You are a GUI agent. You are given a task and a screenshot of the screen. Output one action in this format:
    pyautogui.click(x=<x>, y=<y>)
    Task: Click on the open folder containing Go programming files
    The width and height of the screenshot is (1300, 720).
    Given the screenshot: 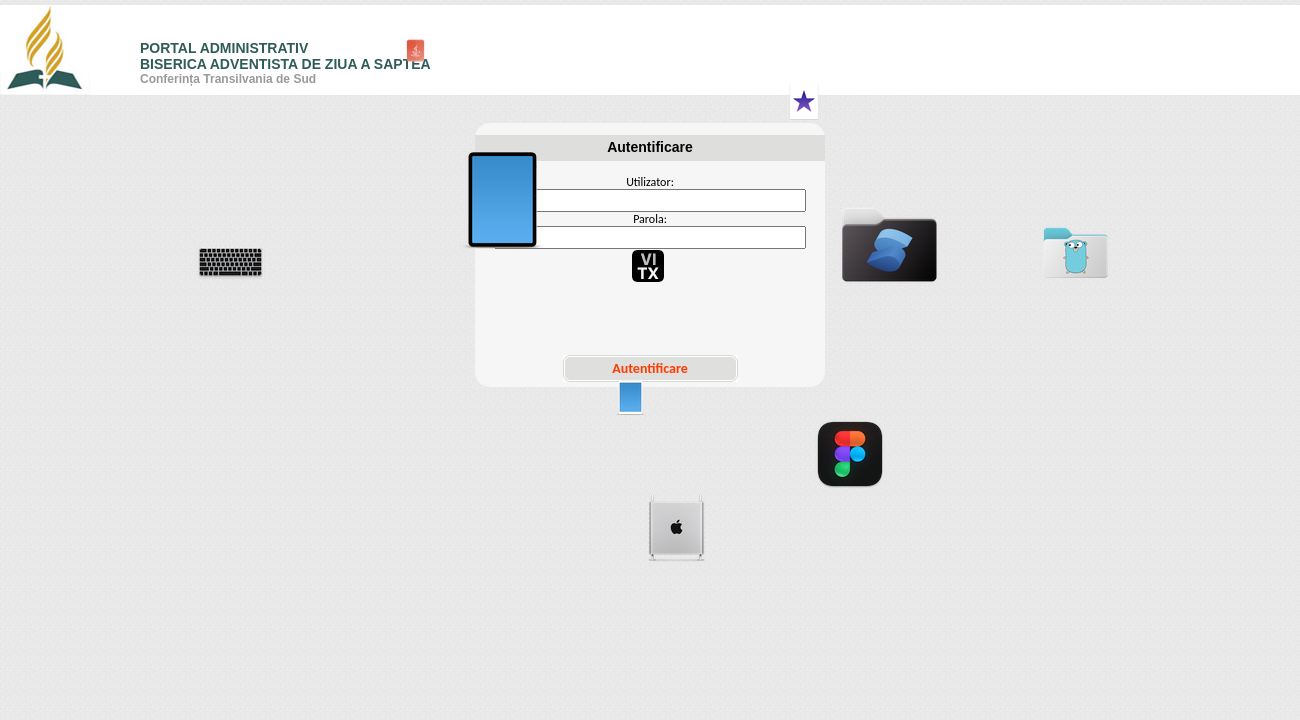 What is the action you would take?
    pyautogui.click(x=1075, y=254)
    